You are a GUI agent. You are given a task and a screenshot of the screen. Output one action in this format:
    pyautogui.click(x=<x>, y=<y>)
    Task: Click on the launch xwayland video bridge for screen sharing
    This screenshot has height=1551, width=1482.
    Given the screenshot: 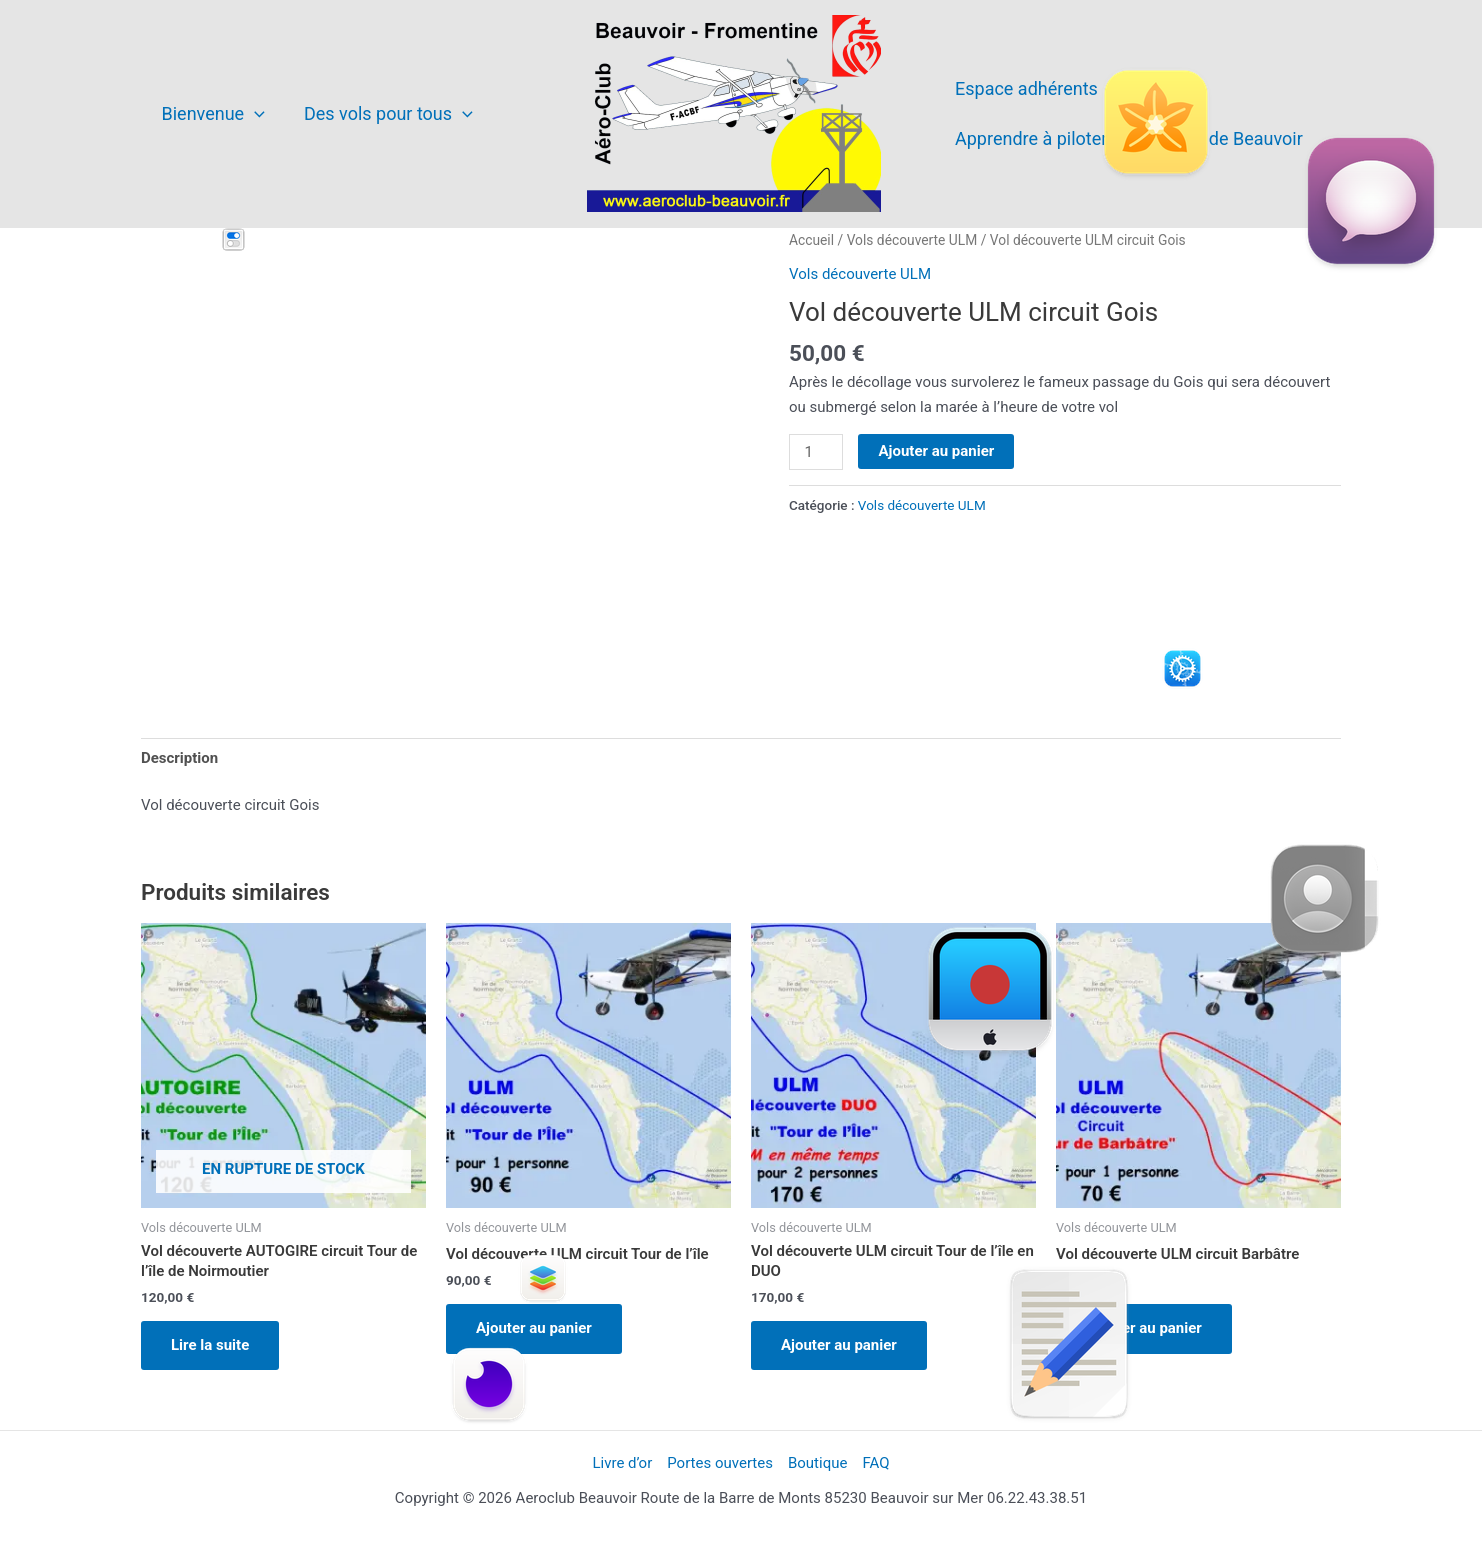 What is the action you would take?
    pyautogui.click(x=990, y=989)
    